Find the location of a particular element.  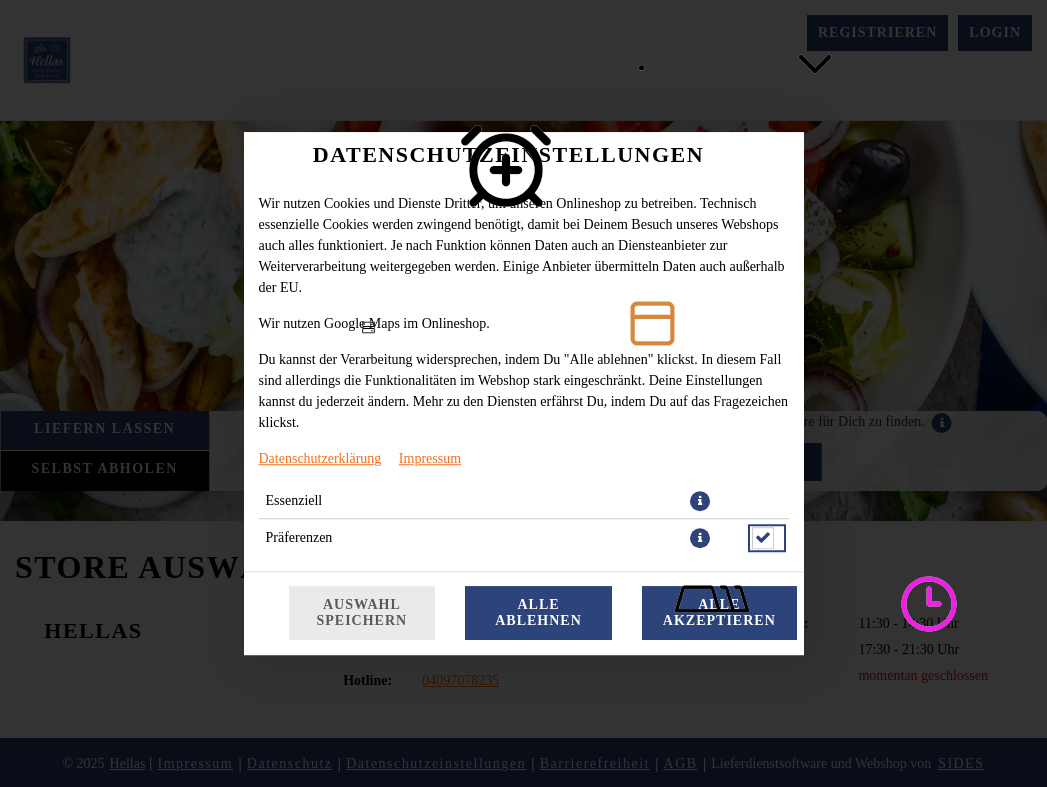

no wifi signal available is located at coordinates (641, 45).